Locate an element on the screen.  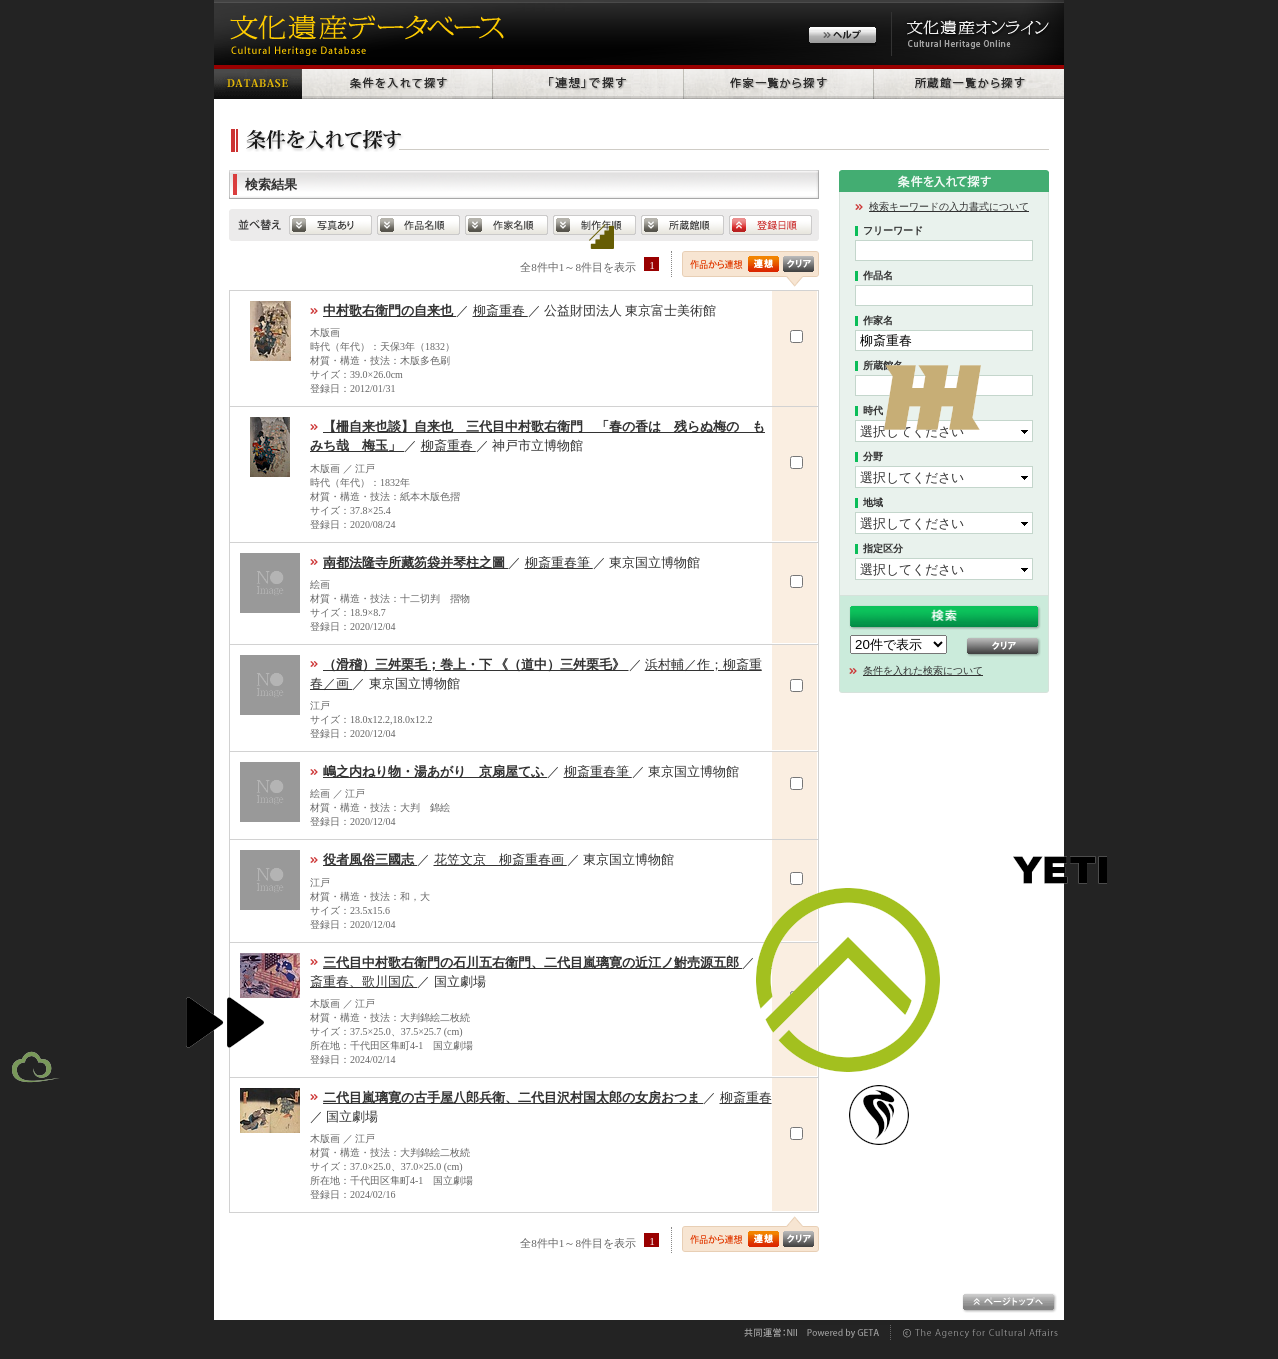
open the openHAB smart home dashboard is located at coordinates (848, 980).